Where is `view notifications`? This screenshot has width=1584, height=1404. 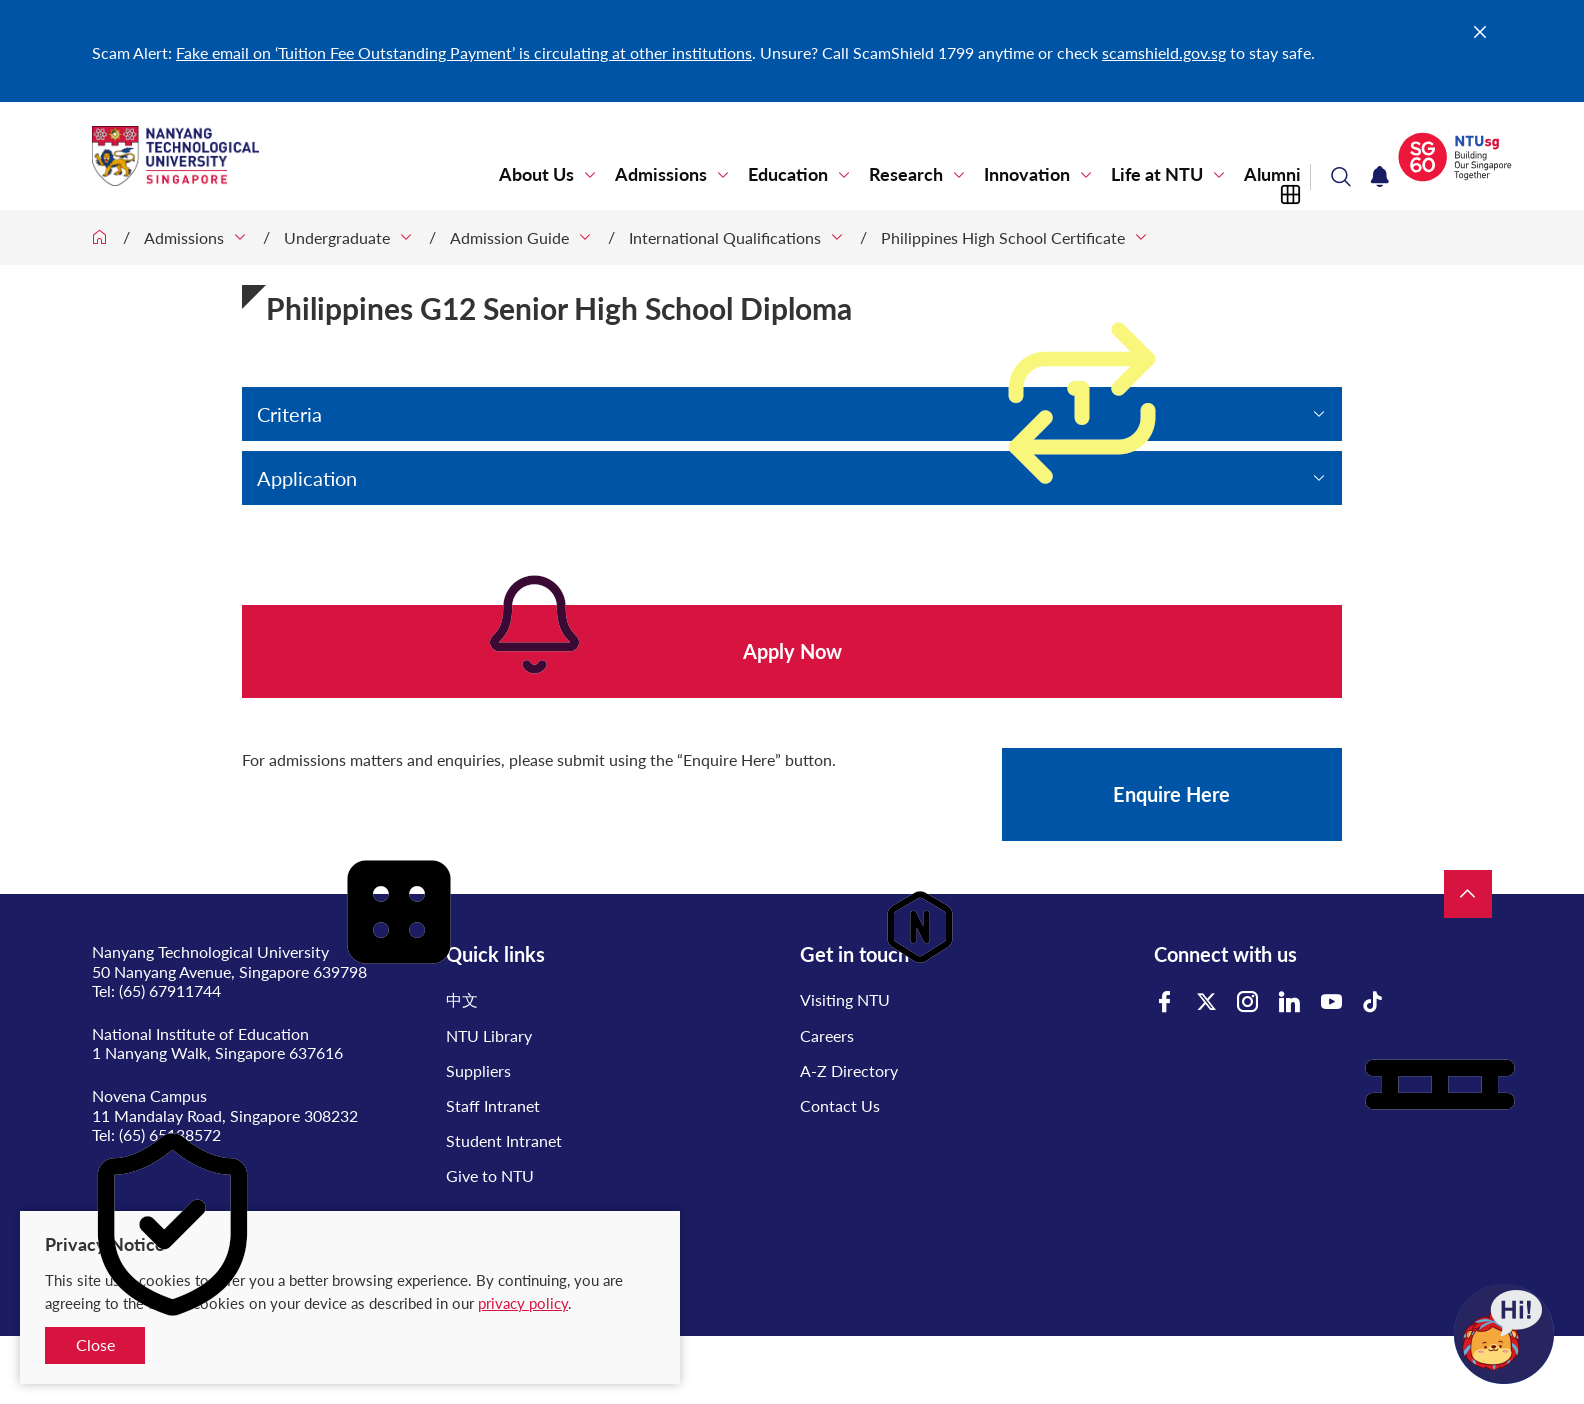
view notifications is located at coordinates (534, 624).